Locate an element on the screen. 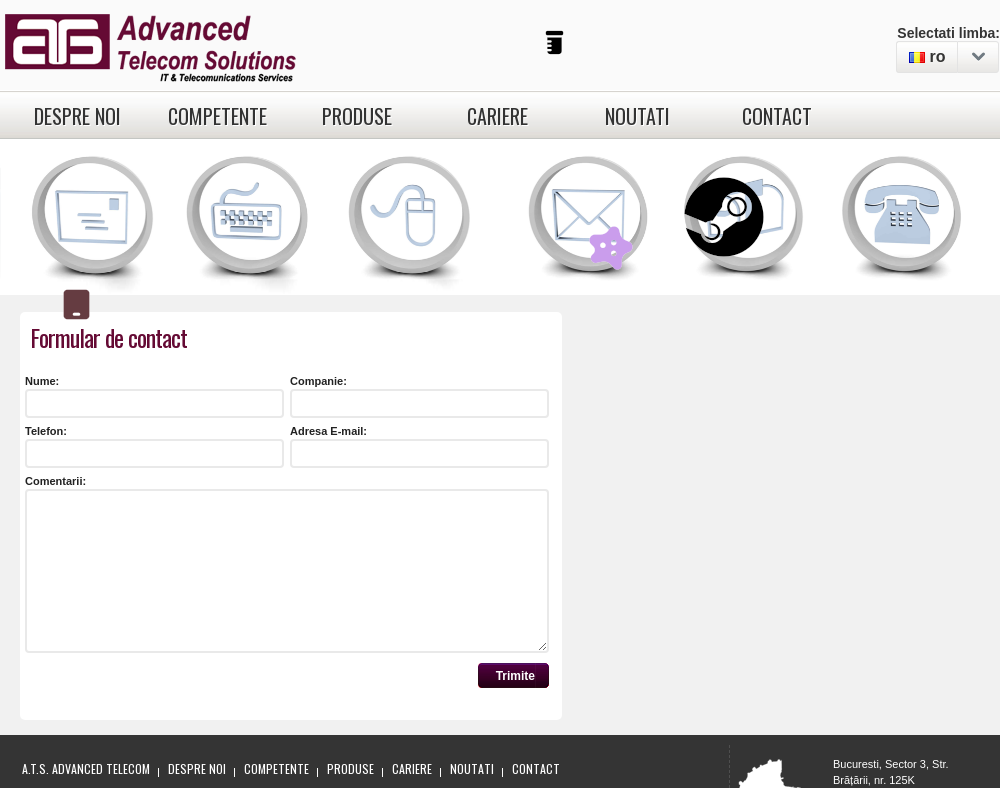  view prescription or medication details is located at coordinates (554, 42).